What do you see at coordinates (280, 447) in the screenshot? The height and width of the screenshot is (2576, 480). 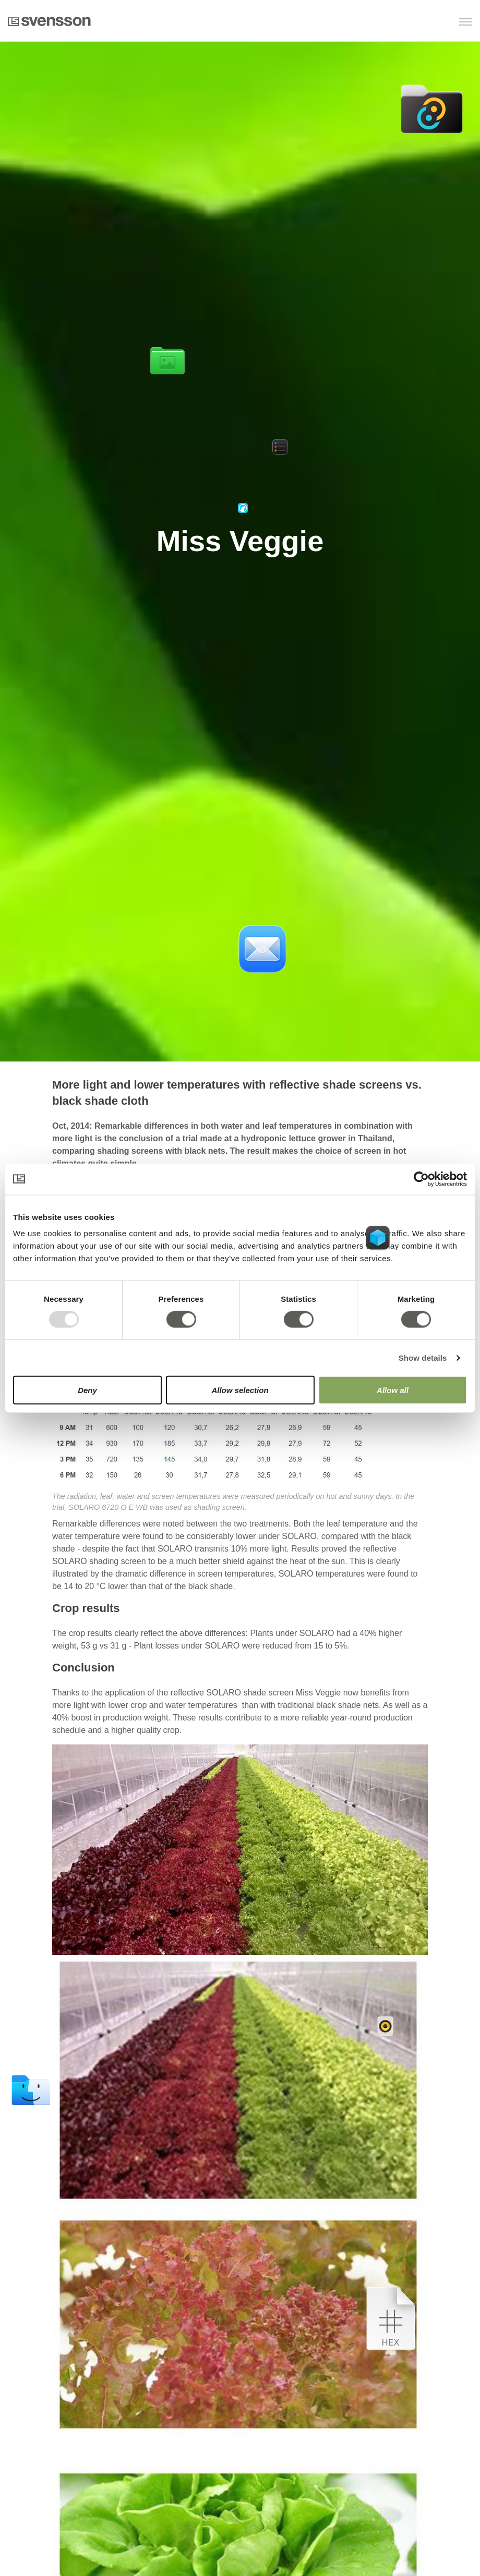 I see `open the reminders app` at bounding box center [280, 447].